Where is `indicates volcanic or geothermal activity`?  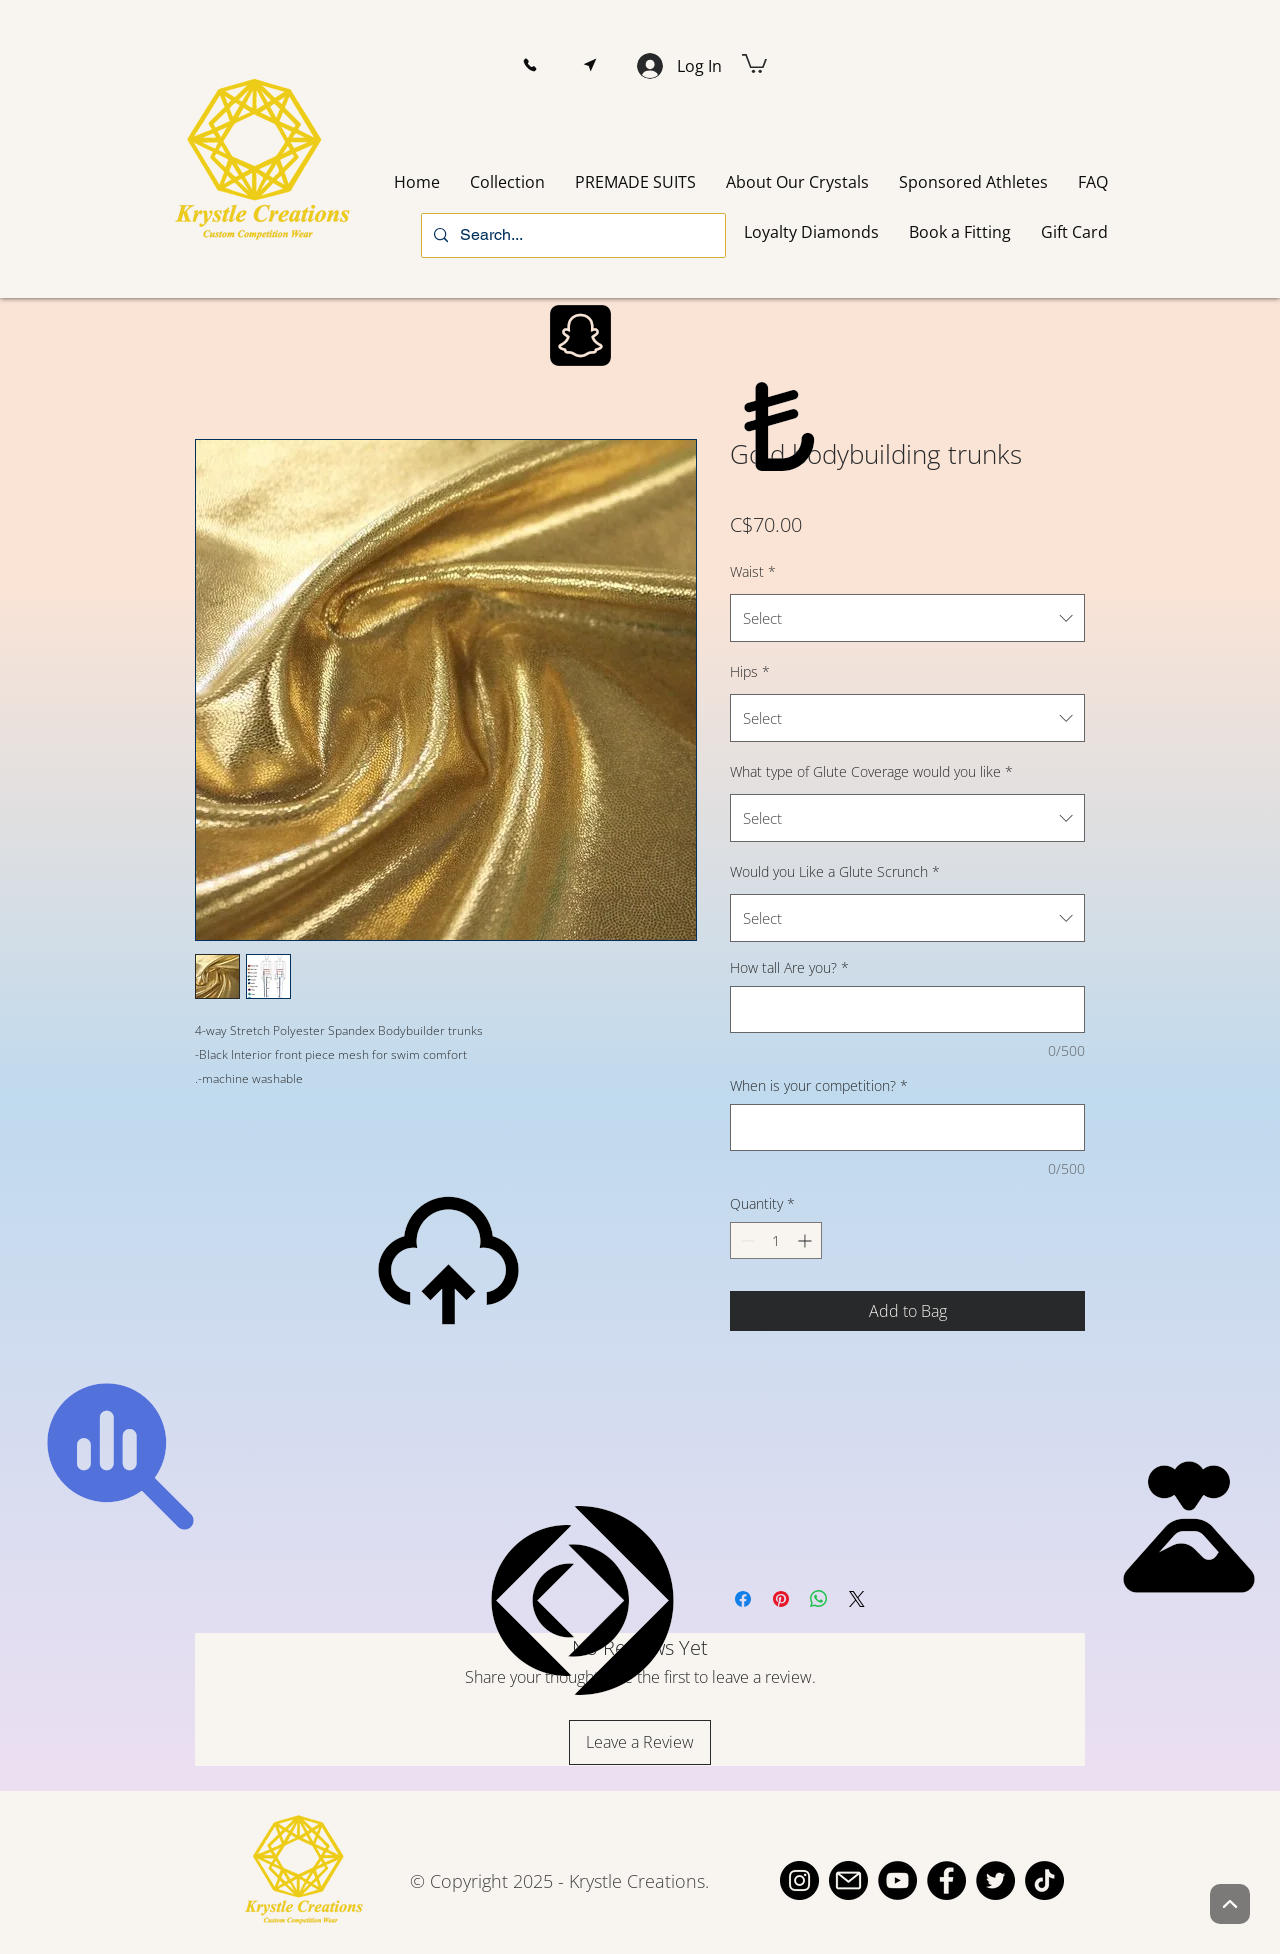
indicates volcanic or geothermal activity is located at coordinates (1189, 1527).